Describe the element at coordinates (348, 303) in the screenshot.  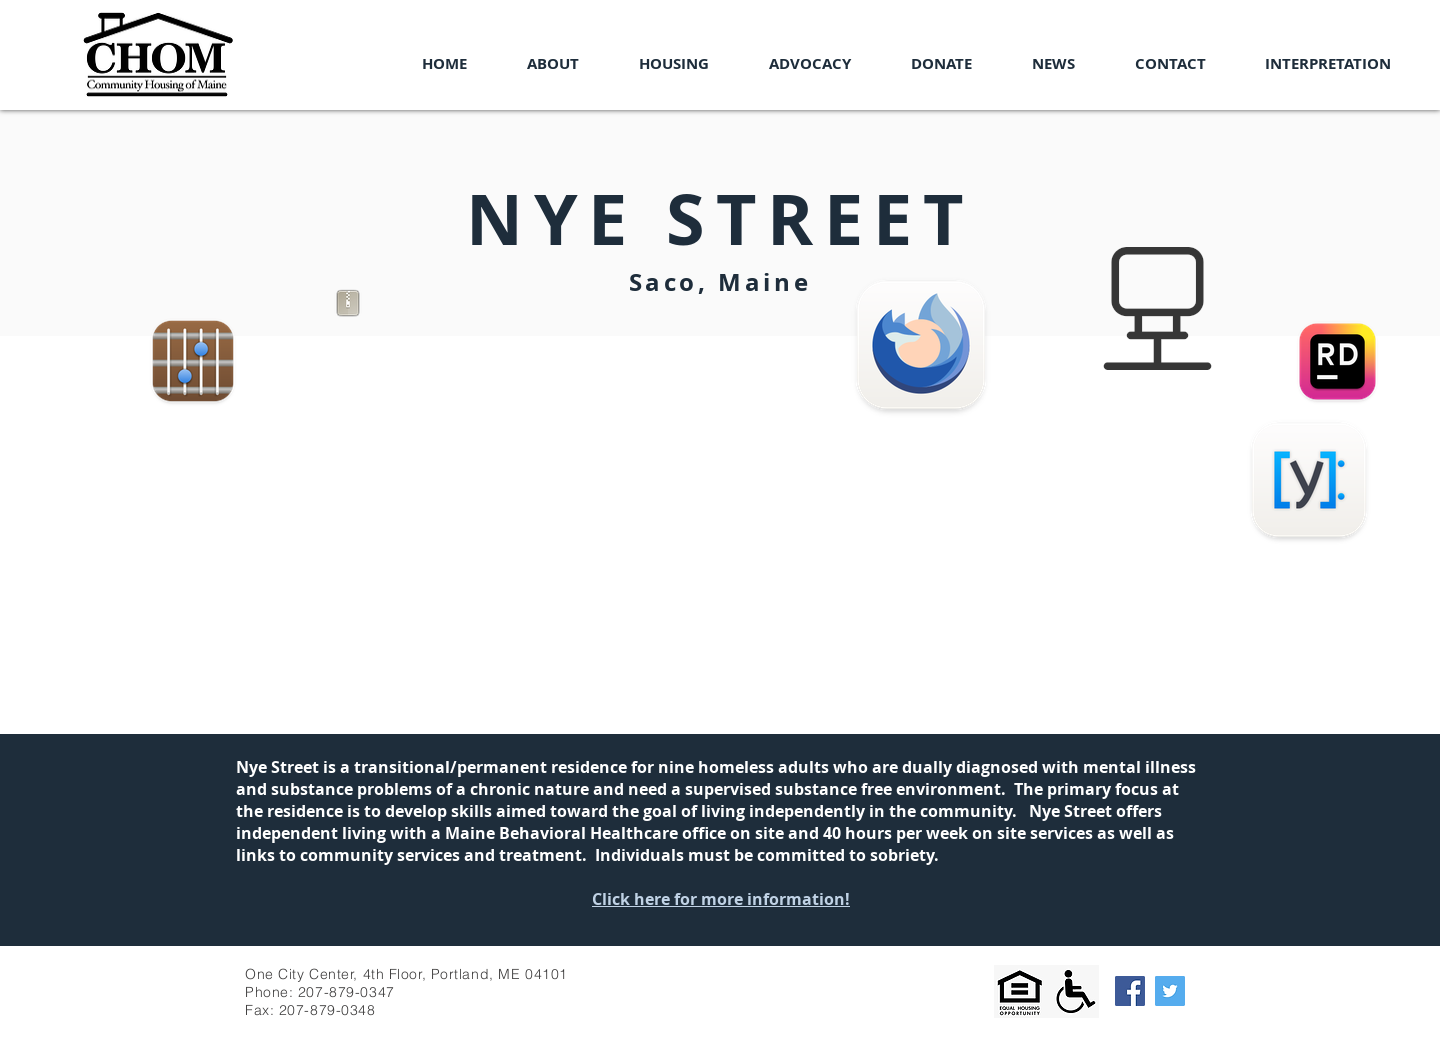
I see `open file roller archive manager` at that location.